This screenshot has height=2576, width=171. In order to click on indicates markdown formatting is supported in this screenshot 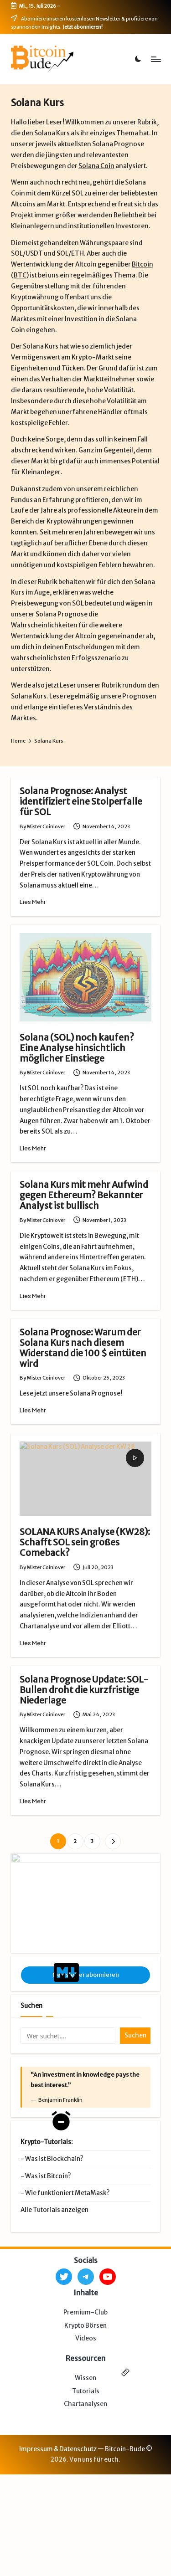, I will do `click(66, 1972)`.